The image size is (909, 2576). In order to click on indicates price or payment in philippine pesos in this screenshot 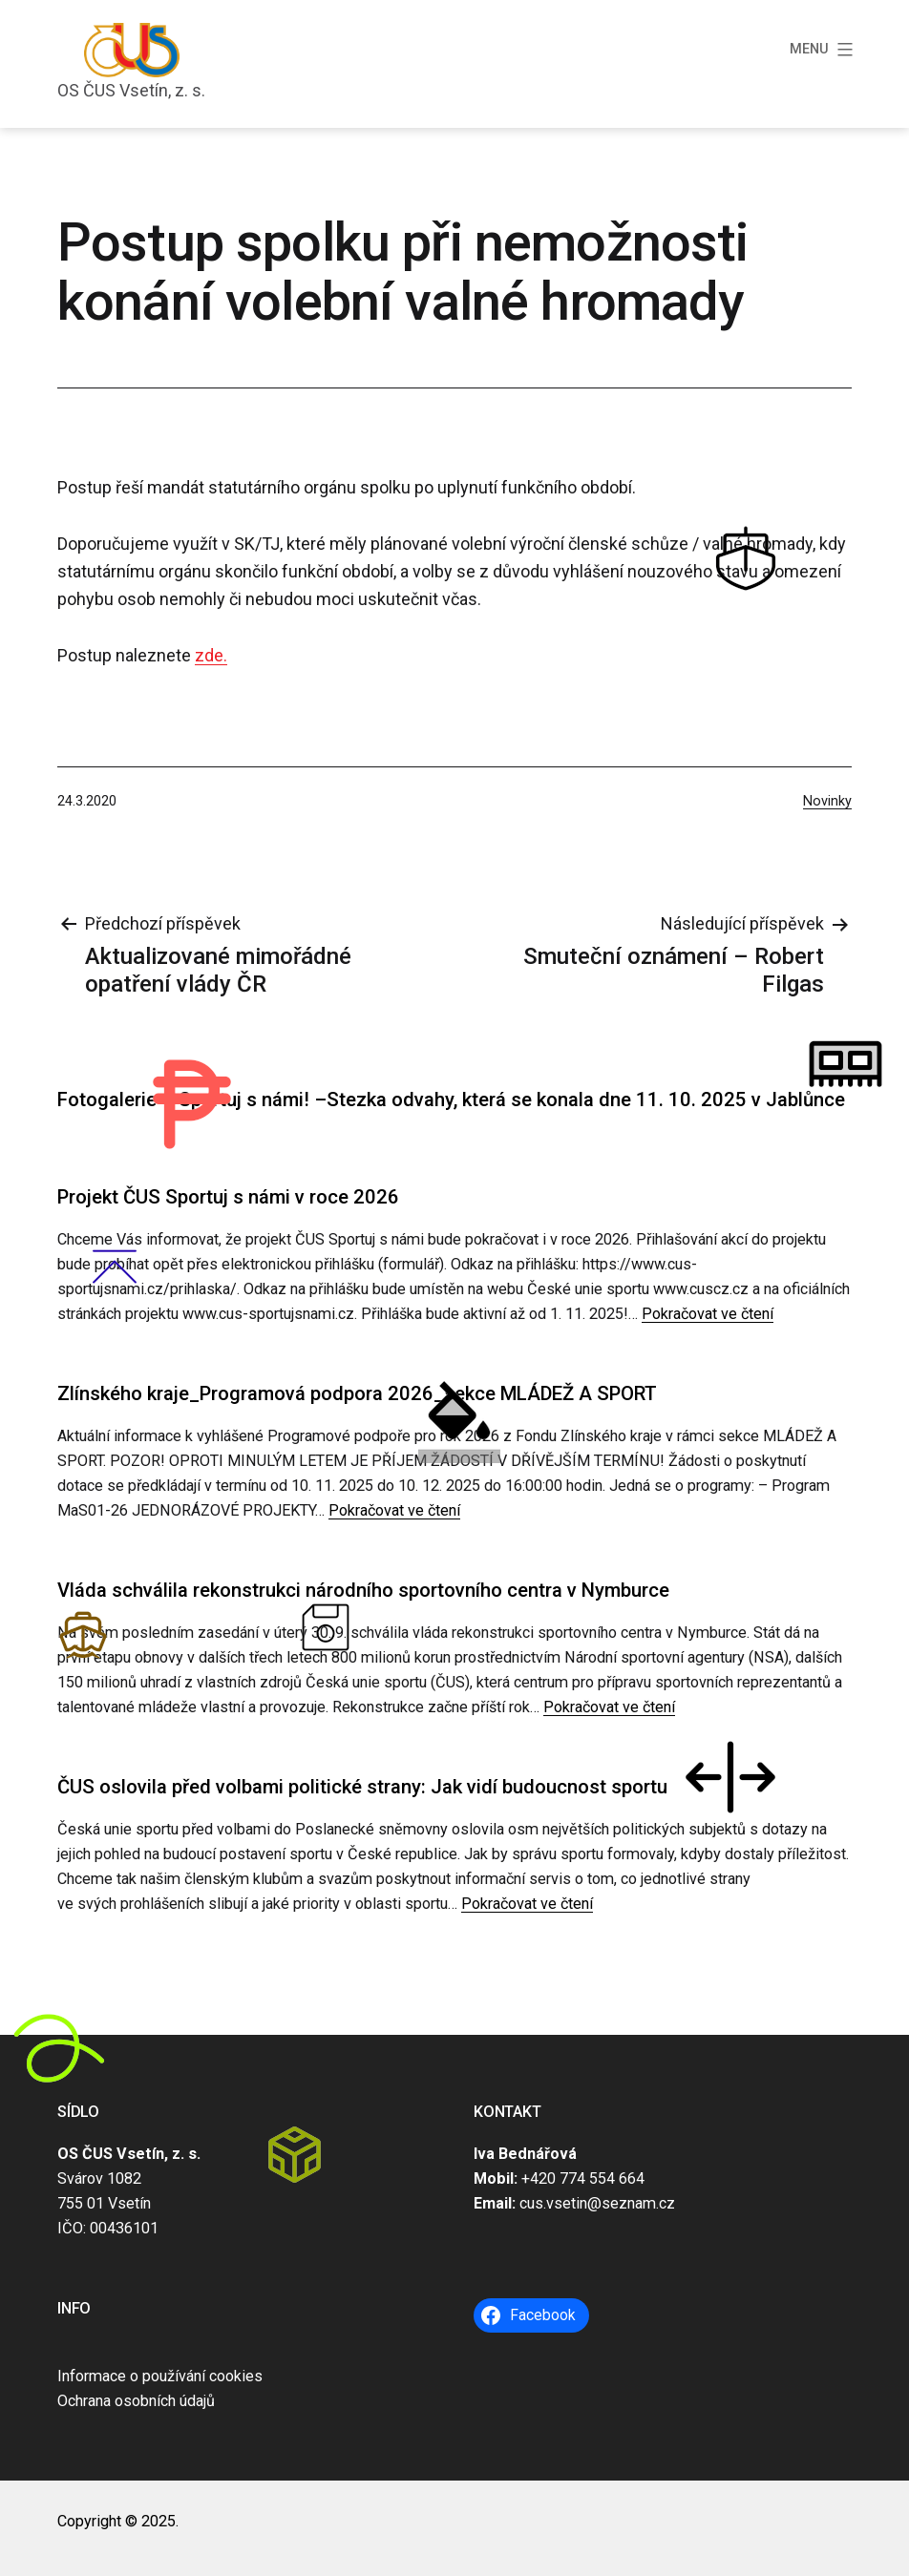, I will do `click(192, 1104)`.